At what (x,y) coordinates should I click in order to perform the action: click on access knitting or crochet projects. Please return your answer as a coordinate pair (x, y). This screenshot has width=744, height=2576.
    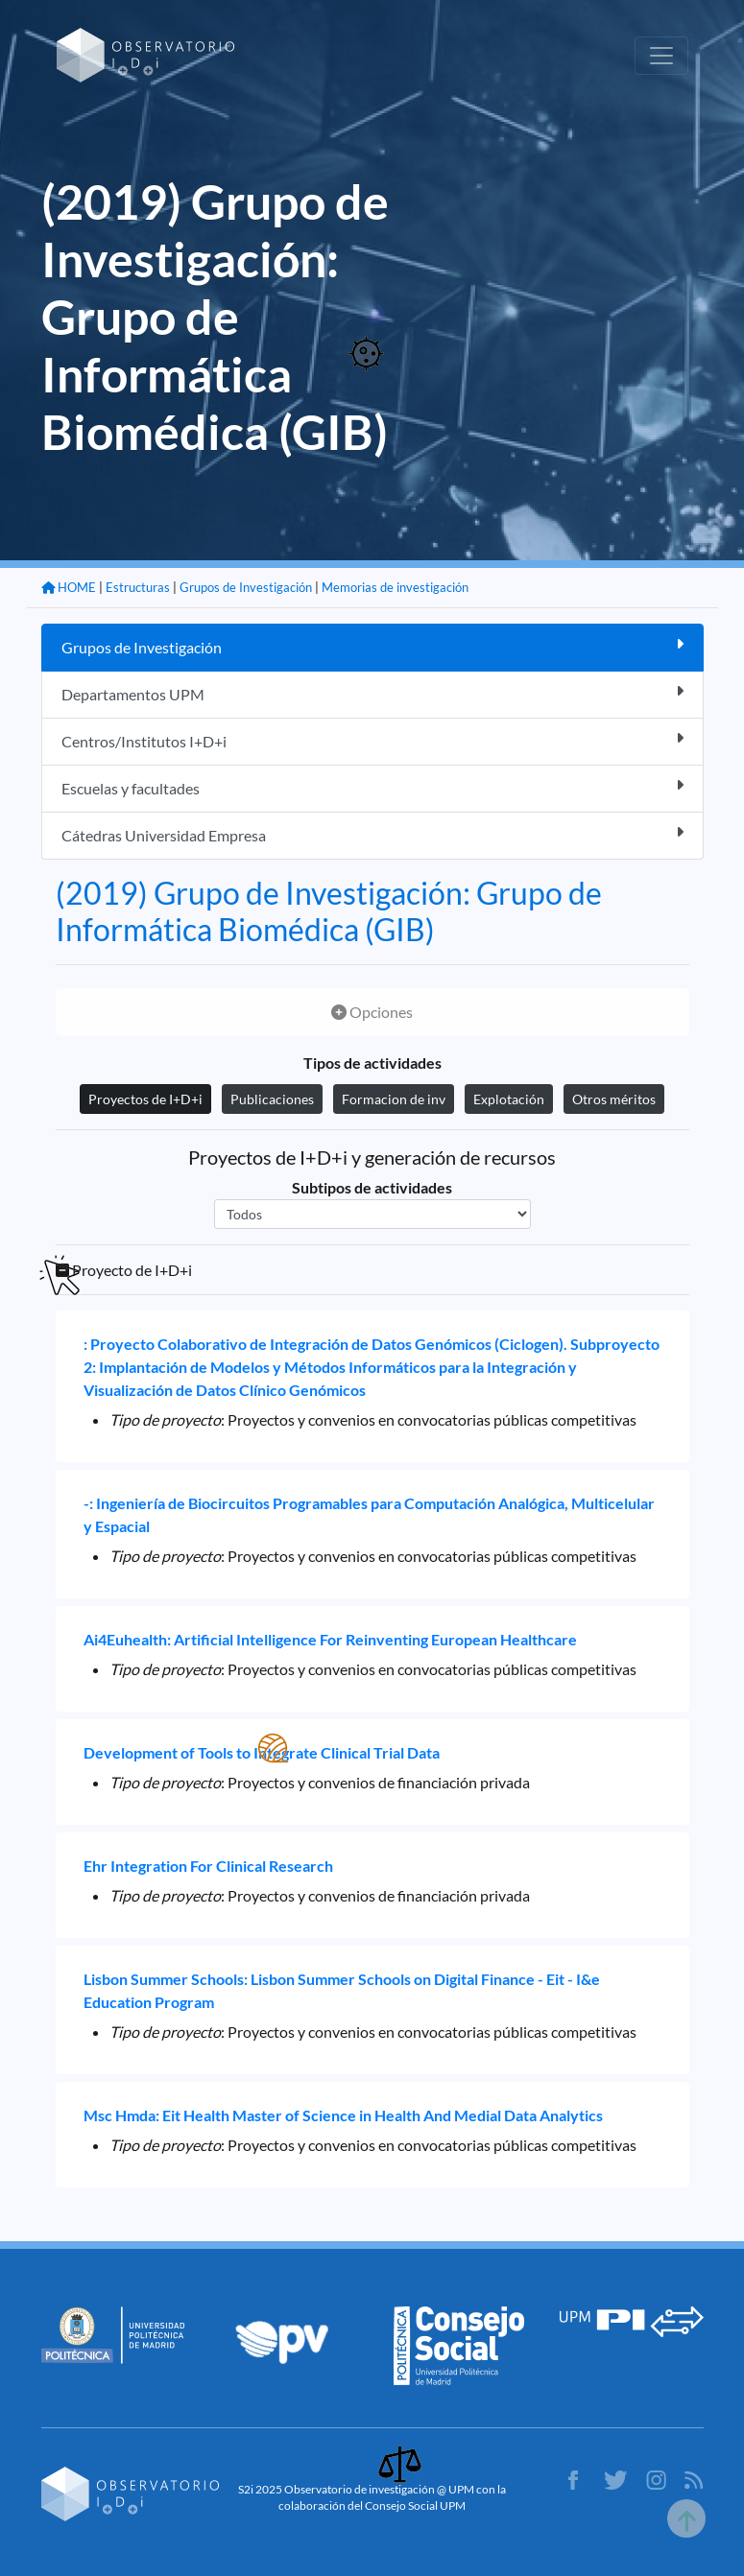
    Looking at the image, I should click on (273, 1748).